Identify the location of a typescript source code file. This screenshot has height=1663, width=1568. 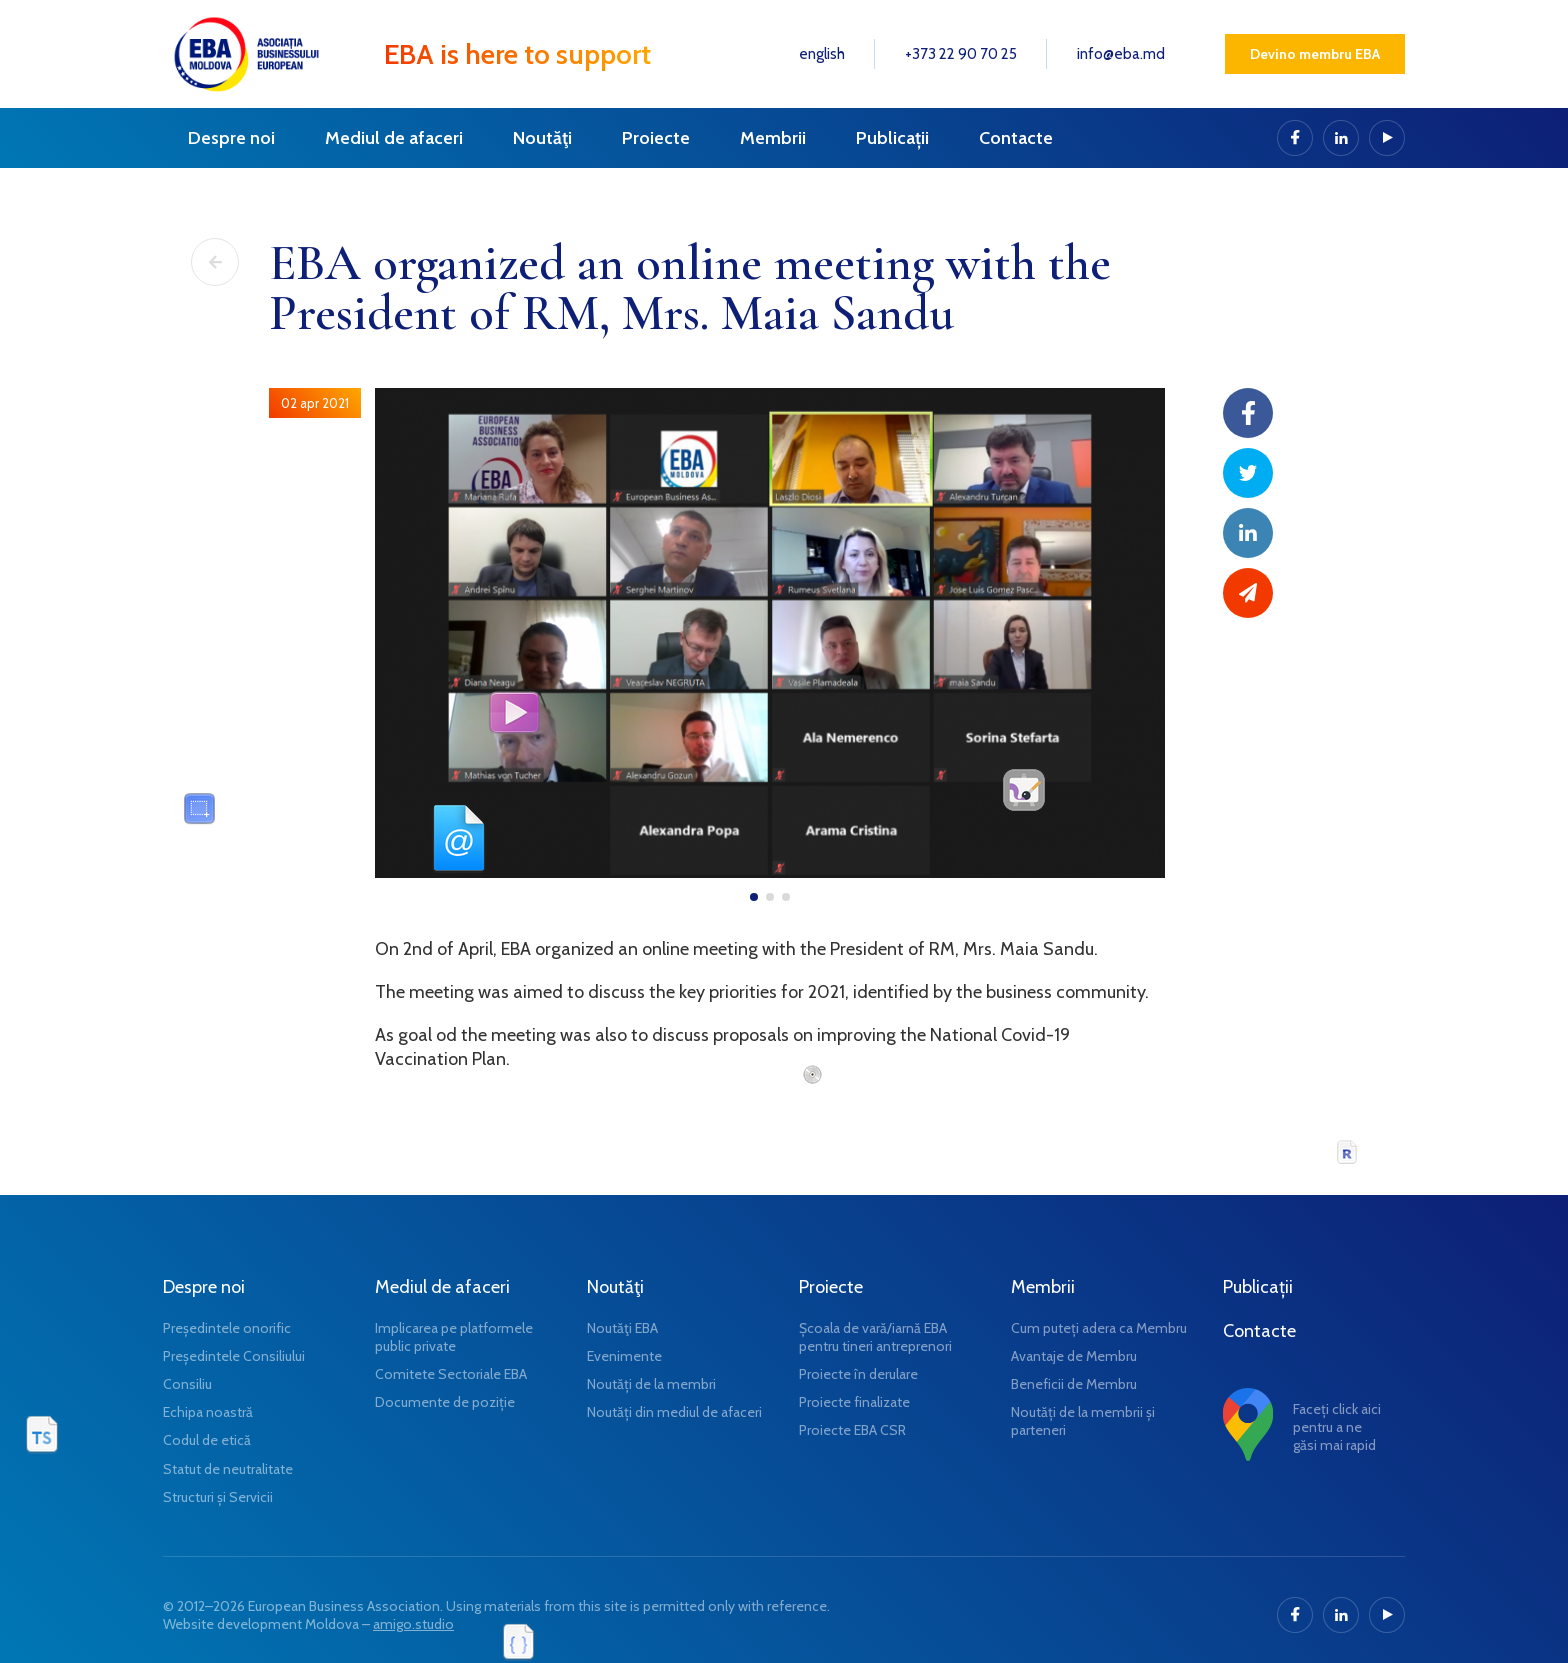
(42, 1434).